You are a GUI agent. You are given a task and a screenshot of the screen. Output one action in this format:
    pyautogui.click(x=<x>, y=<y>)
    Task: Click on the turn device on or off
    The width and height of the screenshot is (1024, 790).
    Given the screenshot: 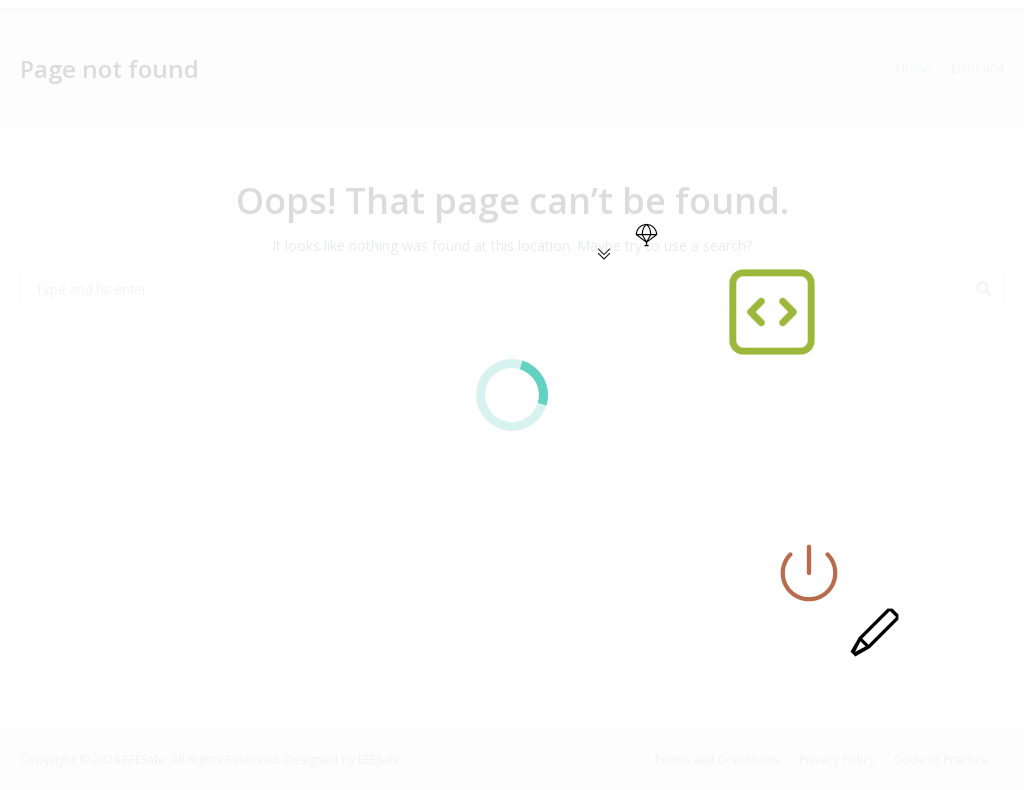 What is the action you would take?
    pyautogui.click(x=809, y=573)
    